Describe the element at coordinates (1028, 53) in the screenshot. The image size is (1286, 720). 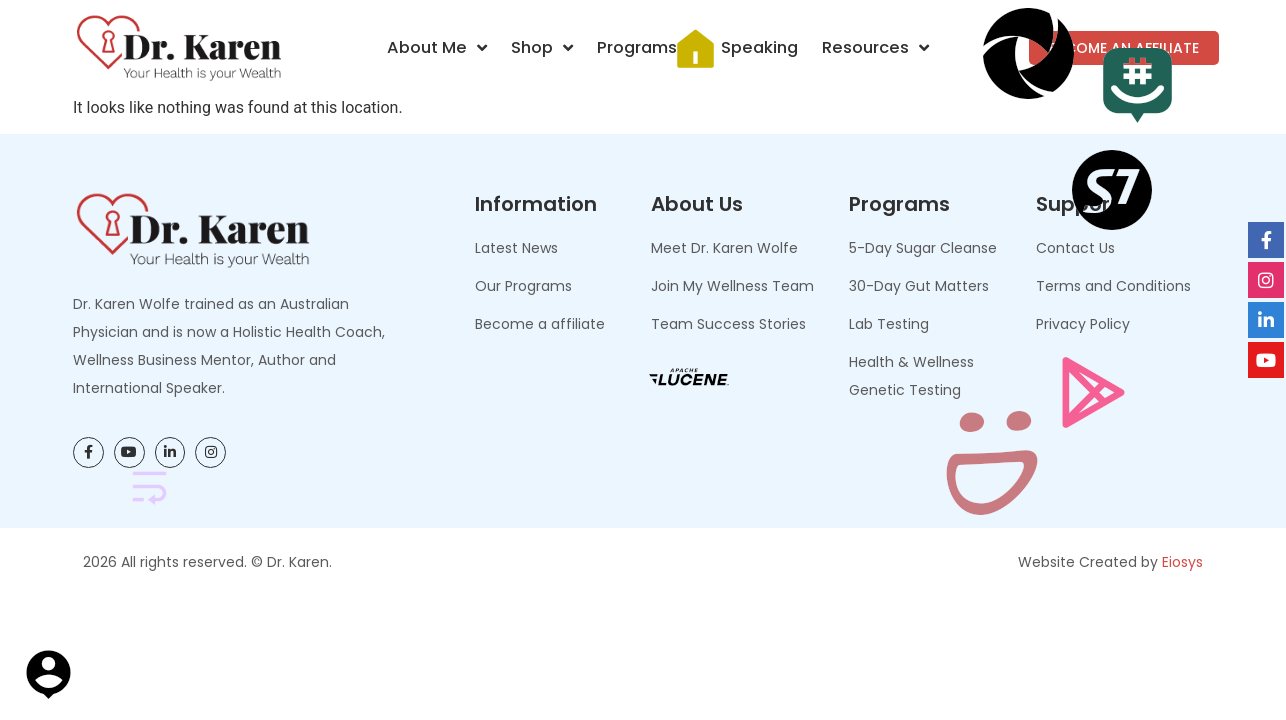
I see `appium logo - open source mobile automation testing framework` at that location.